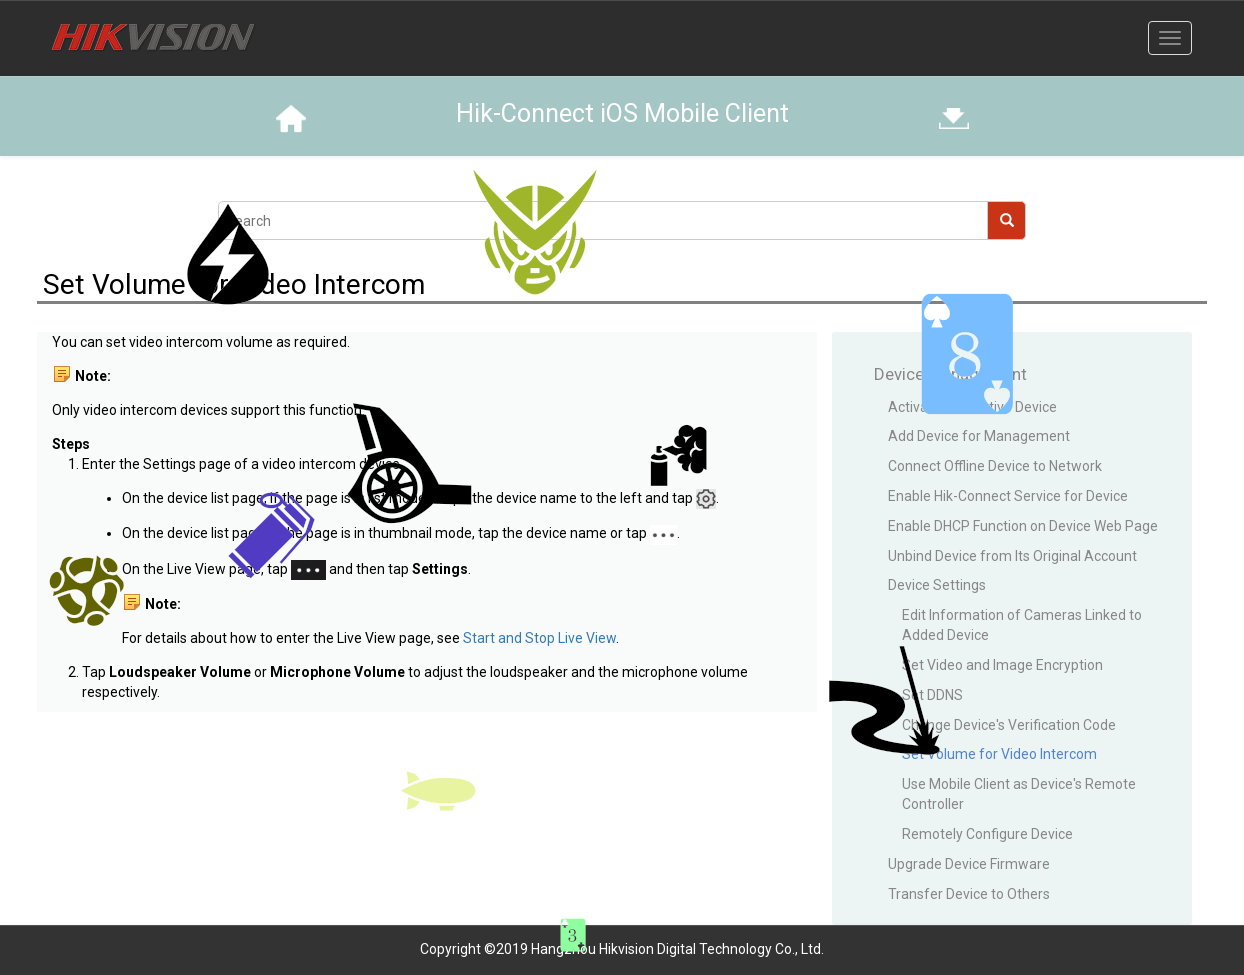 The width and height of the screenshot is (1244, 975). I want to click on equip stun grenade weapon, so click(271, 535).